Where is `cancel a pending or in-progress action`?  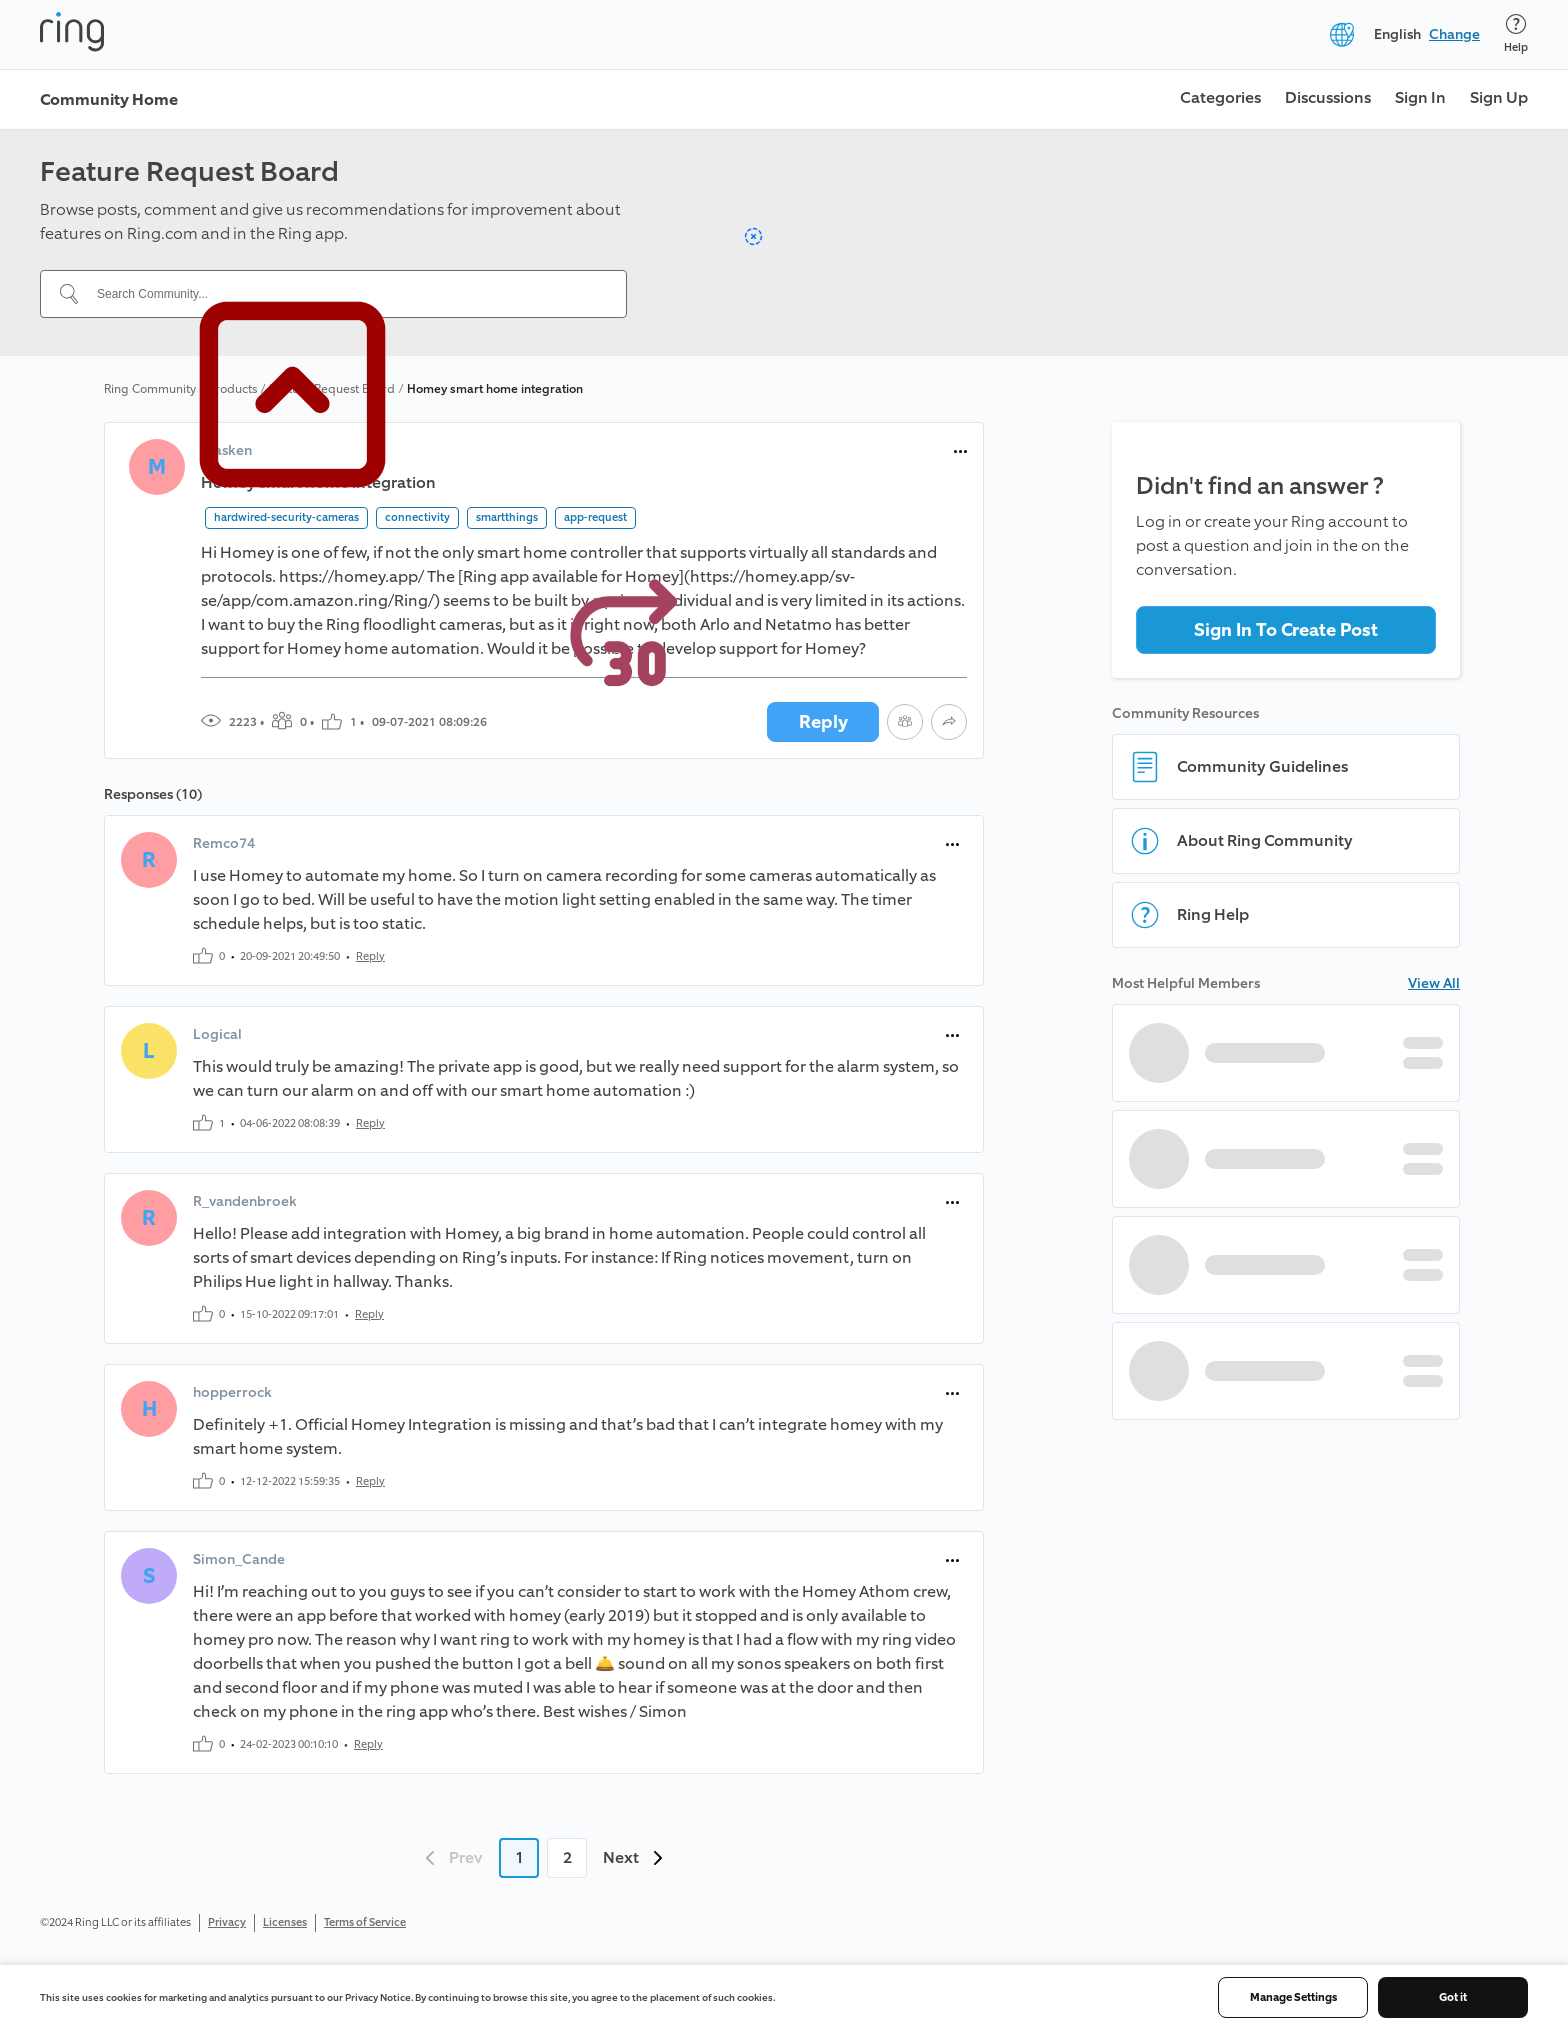 cancel a pending or in-progress action is located at coordinates (753, 236).